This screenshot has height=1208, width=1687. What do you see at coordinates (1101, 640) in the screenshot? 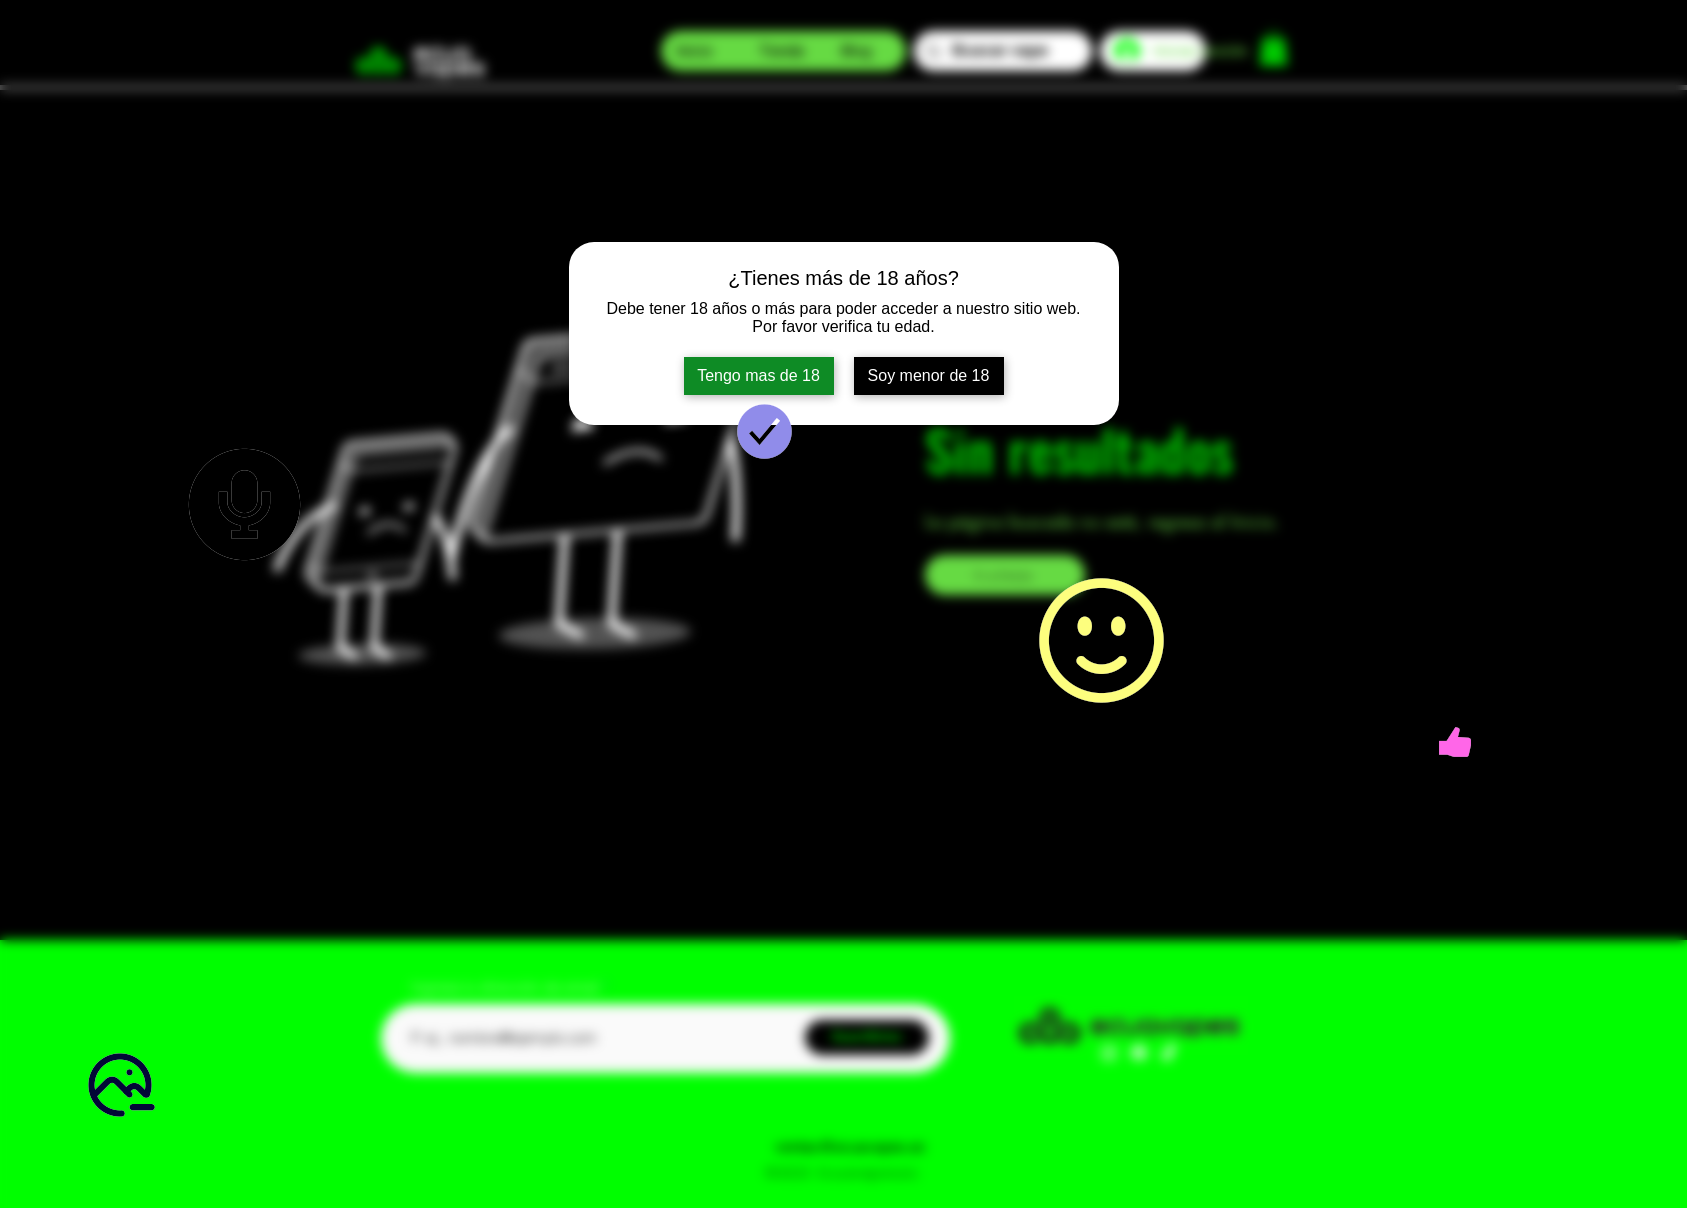
I see `add an emoji or reaction` at bounding box center [1101, 640].